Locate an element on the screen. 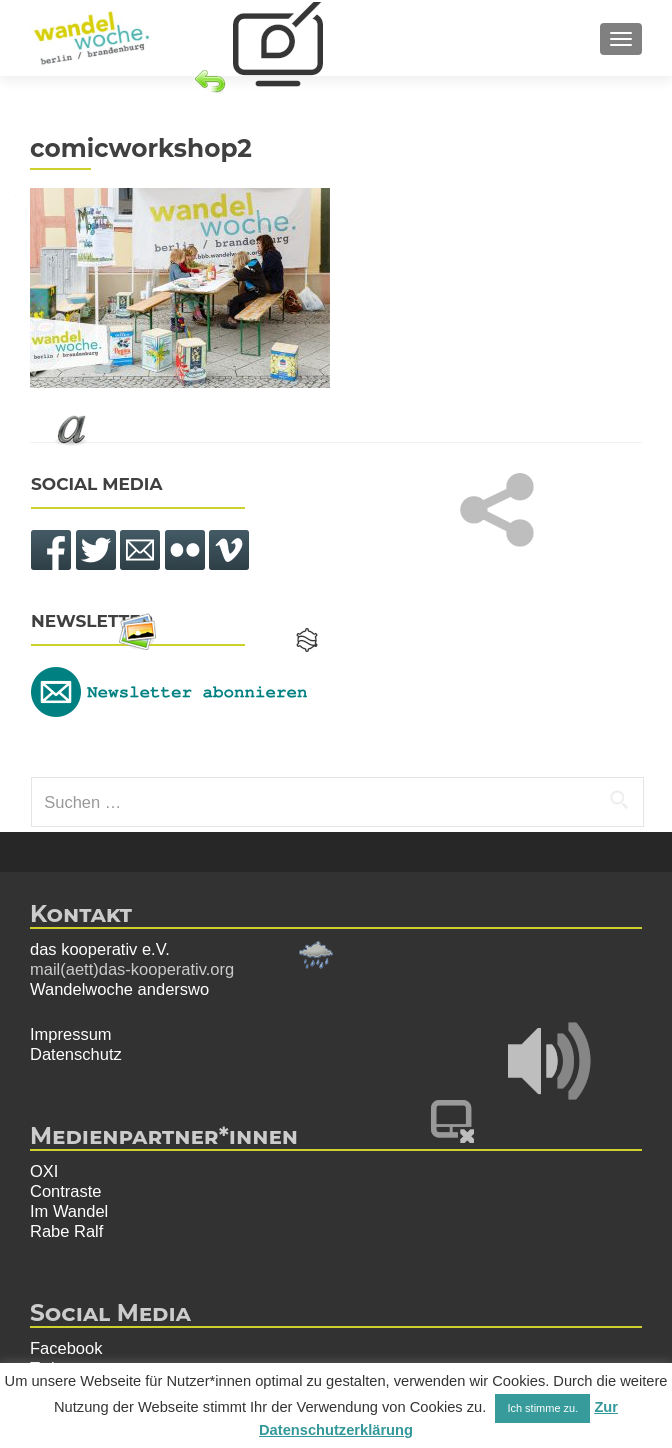 The image size is (672, 1448). launch minesweeper game is located at coordinates (307, 640).